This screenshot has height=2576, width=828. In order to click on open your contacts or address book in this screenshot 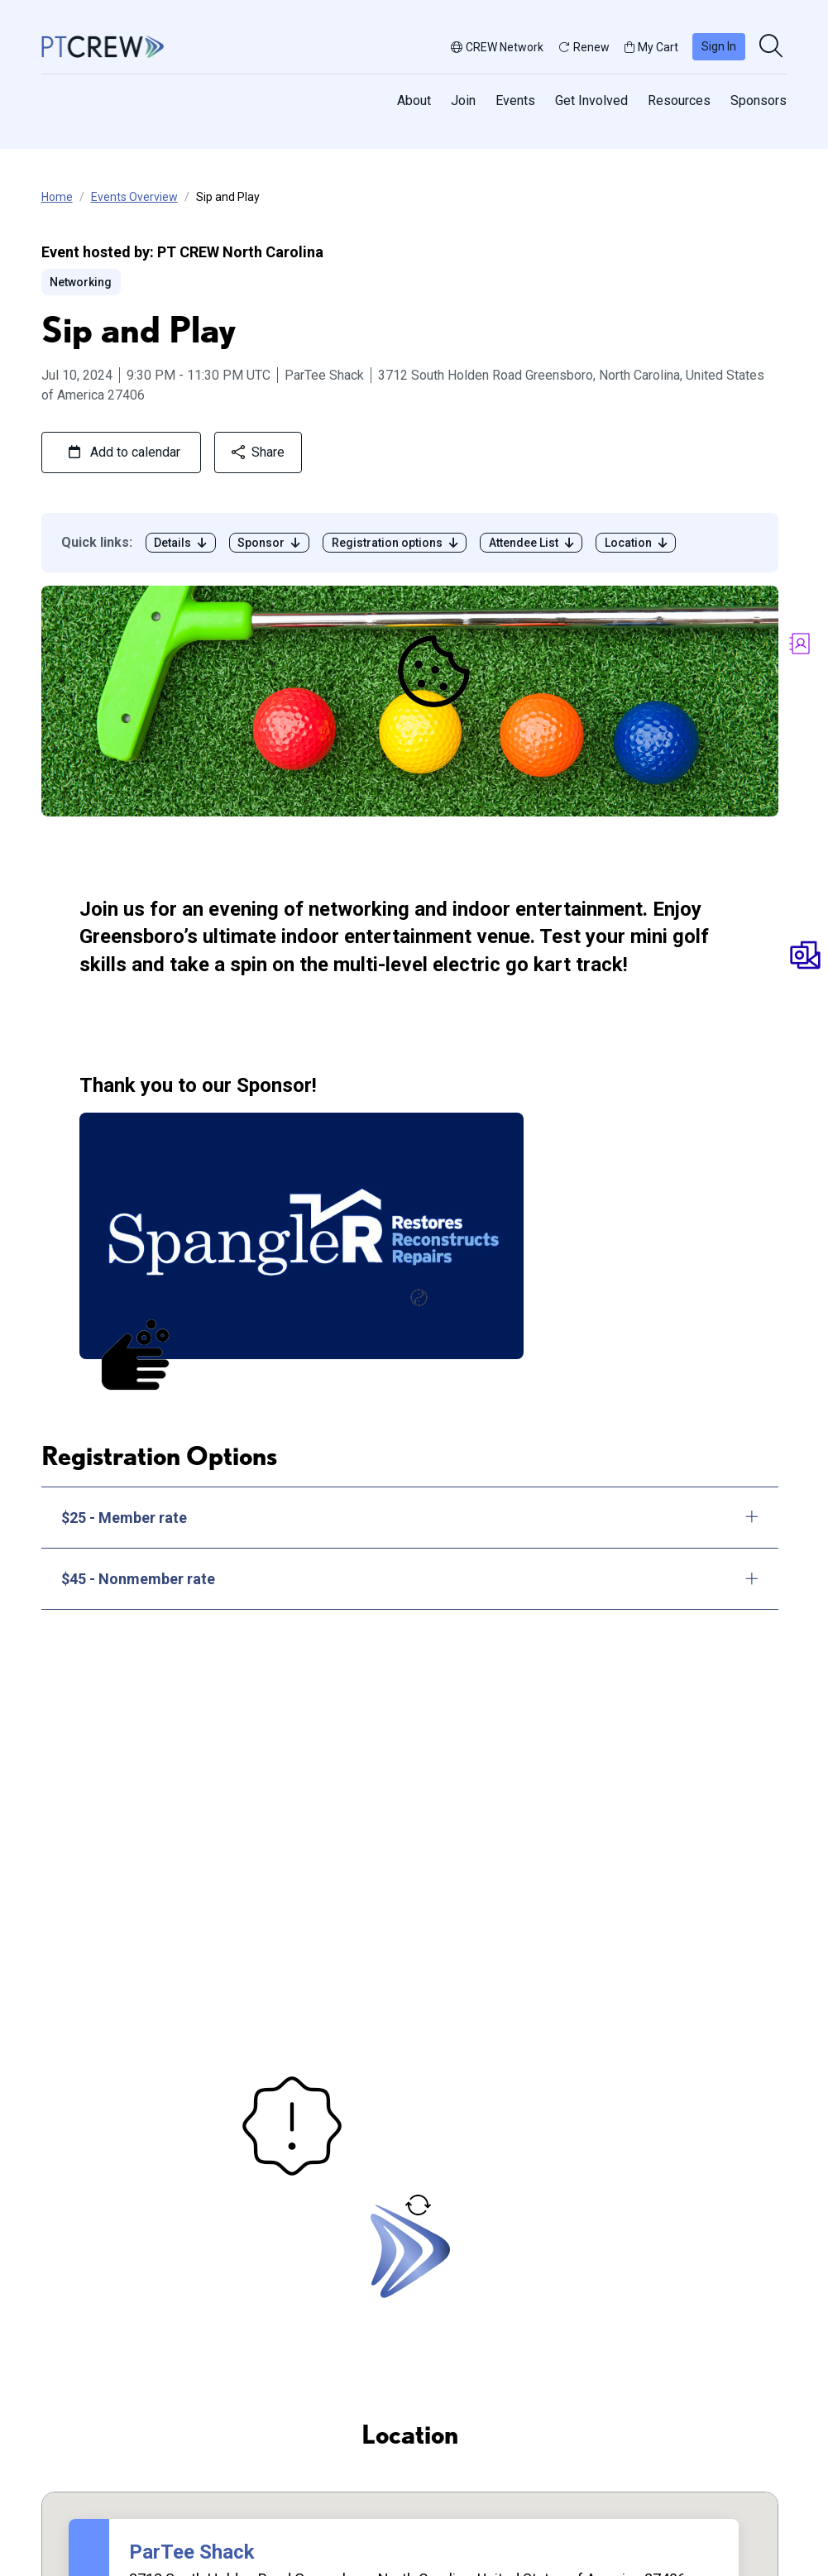, I will do `click(800, 644)`.